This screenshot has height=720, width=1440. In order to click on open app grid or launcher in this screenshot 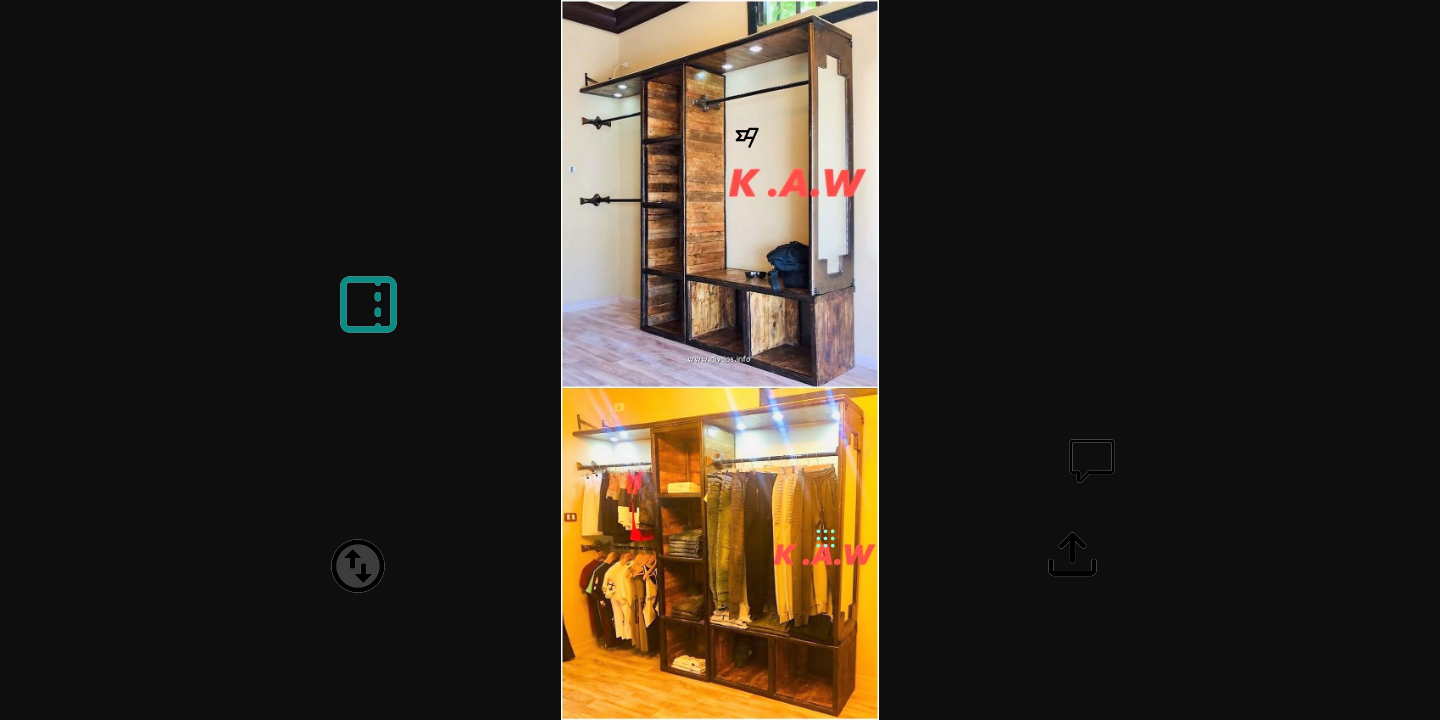, I will do `click(825, 538)`.